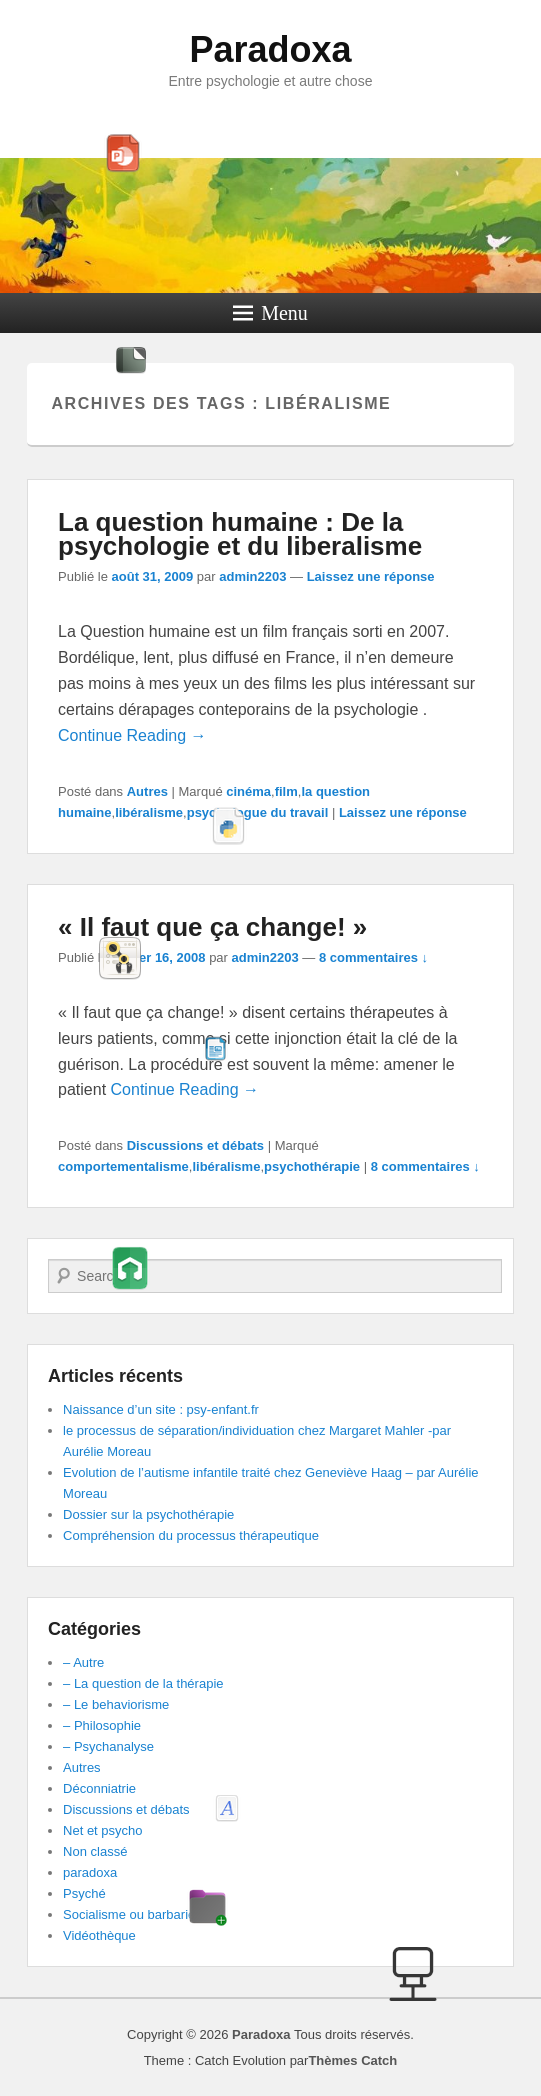 This screenshot has height=2096, width=541. Describe the element at coordinates (413, 1974) in the screenshot. I see `access network settings` at that location.